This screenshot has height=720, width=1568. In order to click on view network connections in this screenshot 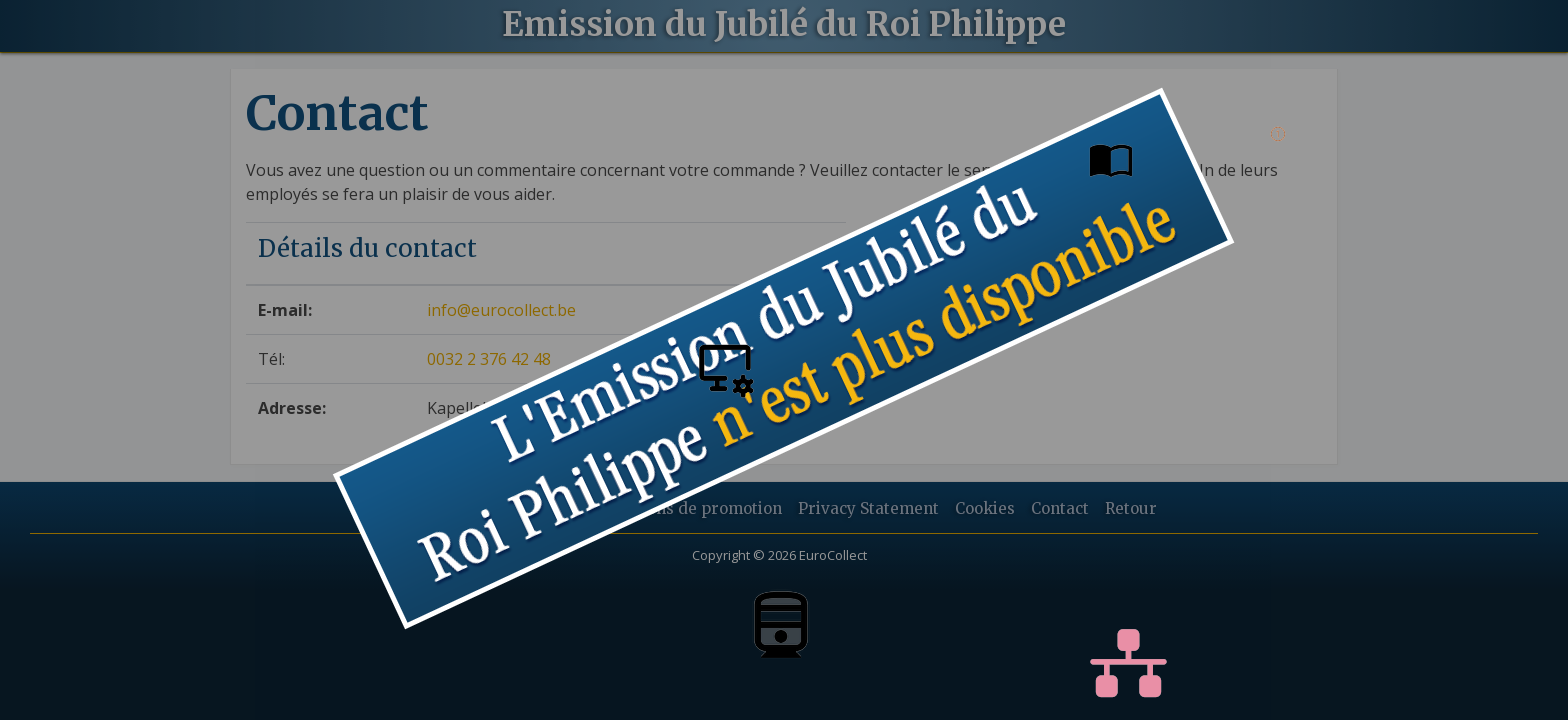, I will do `click(1128, 664)`.